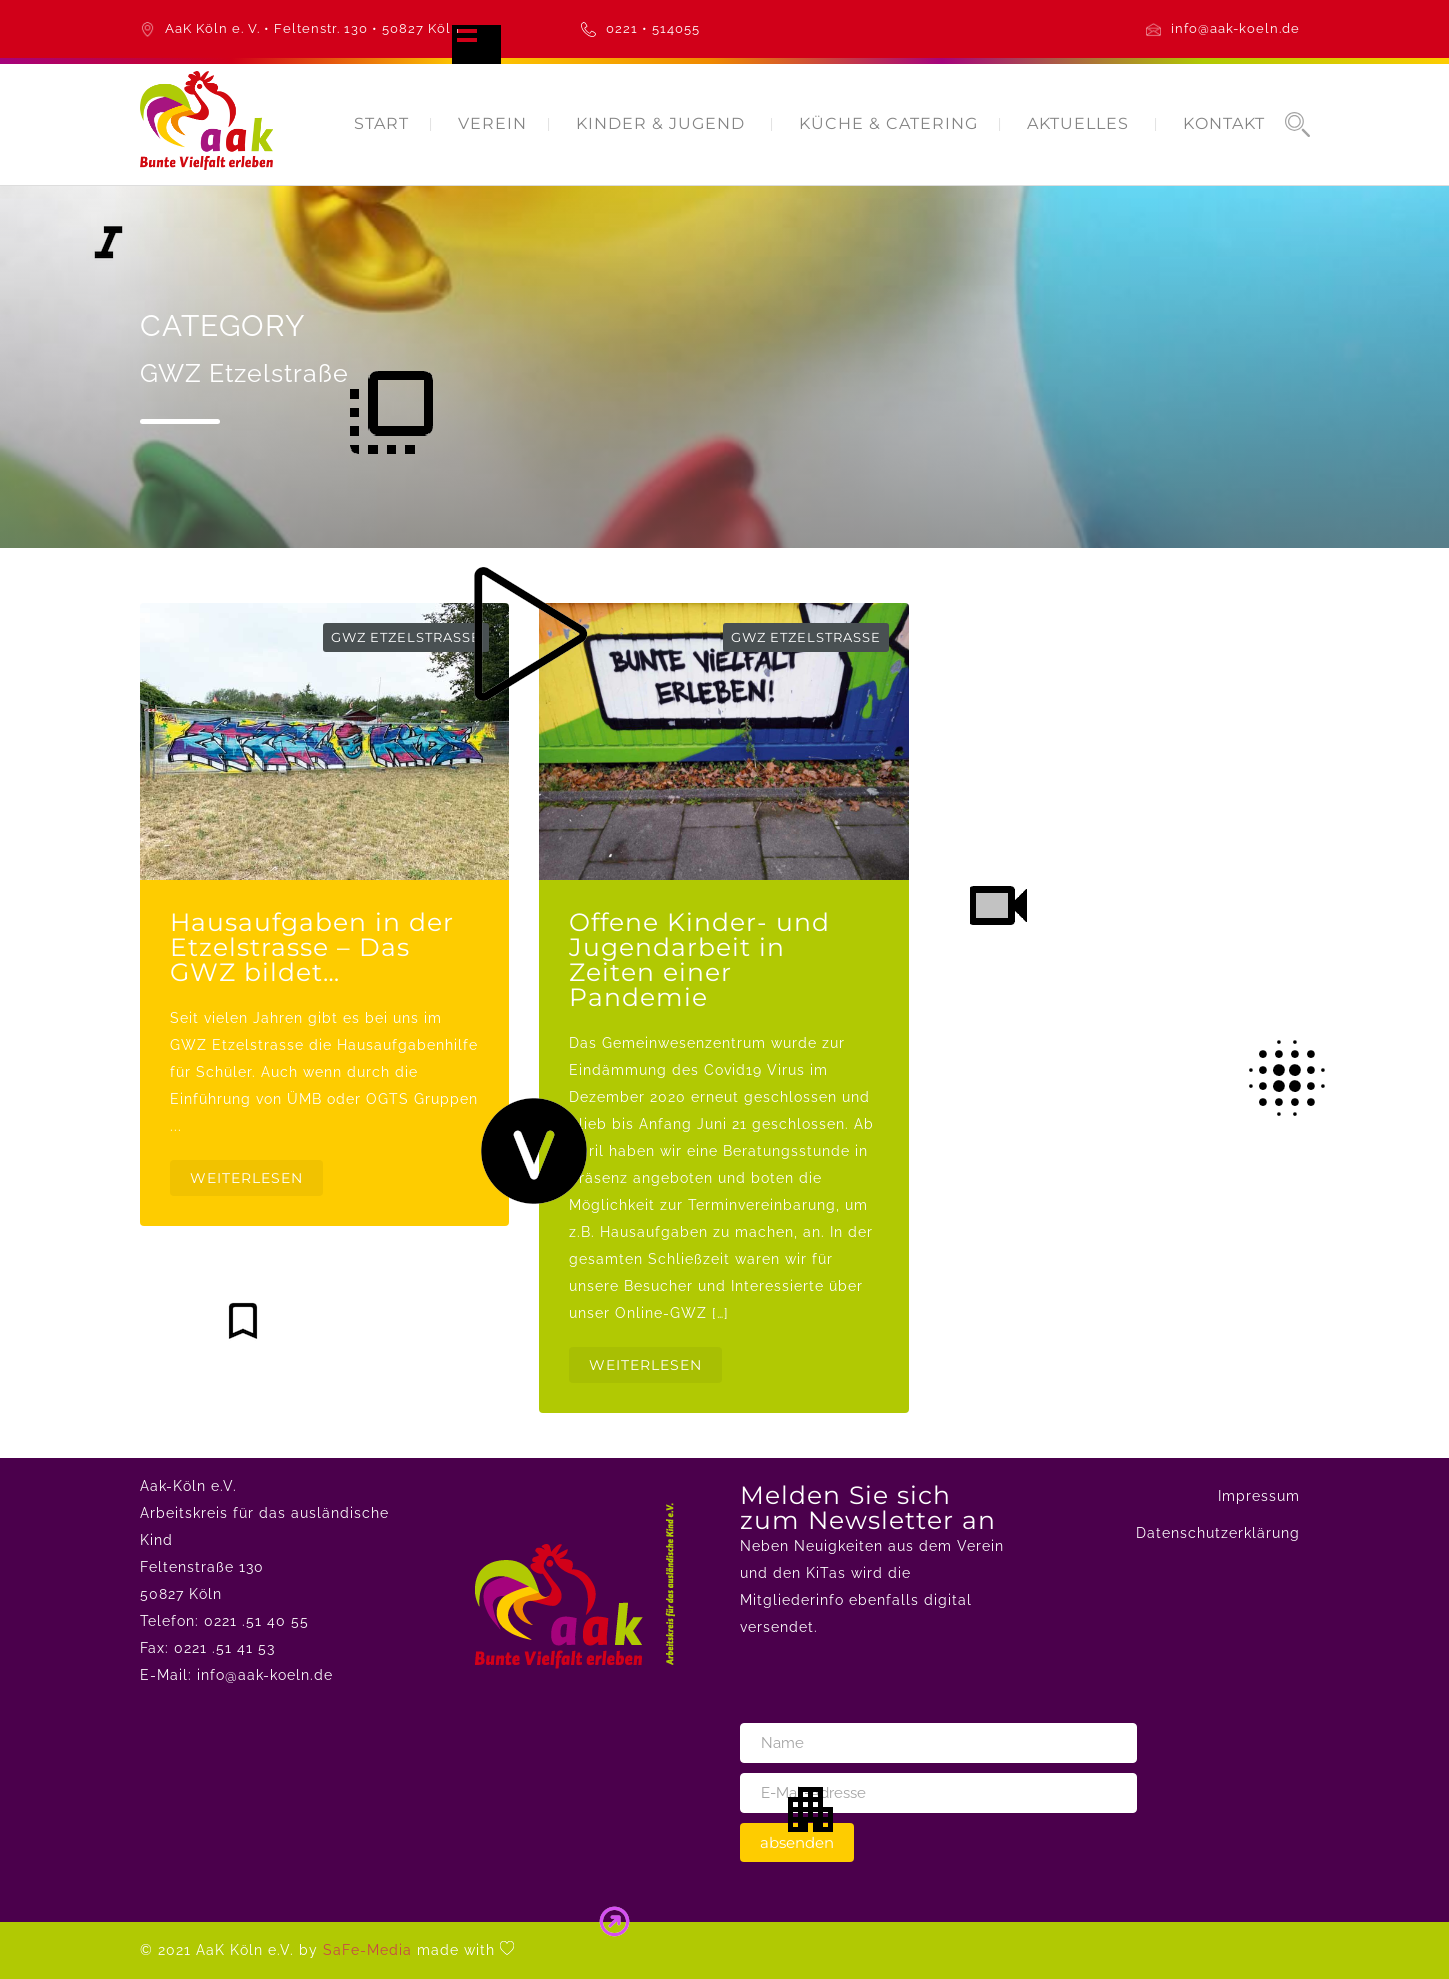 The image size is (1449, 1979). What do you see at coordinates (243, 1321) in the screenshot?
I see `save this item for later` at bounding box center [243, 1321].